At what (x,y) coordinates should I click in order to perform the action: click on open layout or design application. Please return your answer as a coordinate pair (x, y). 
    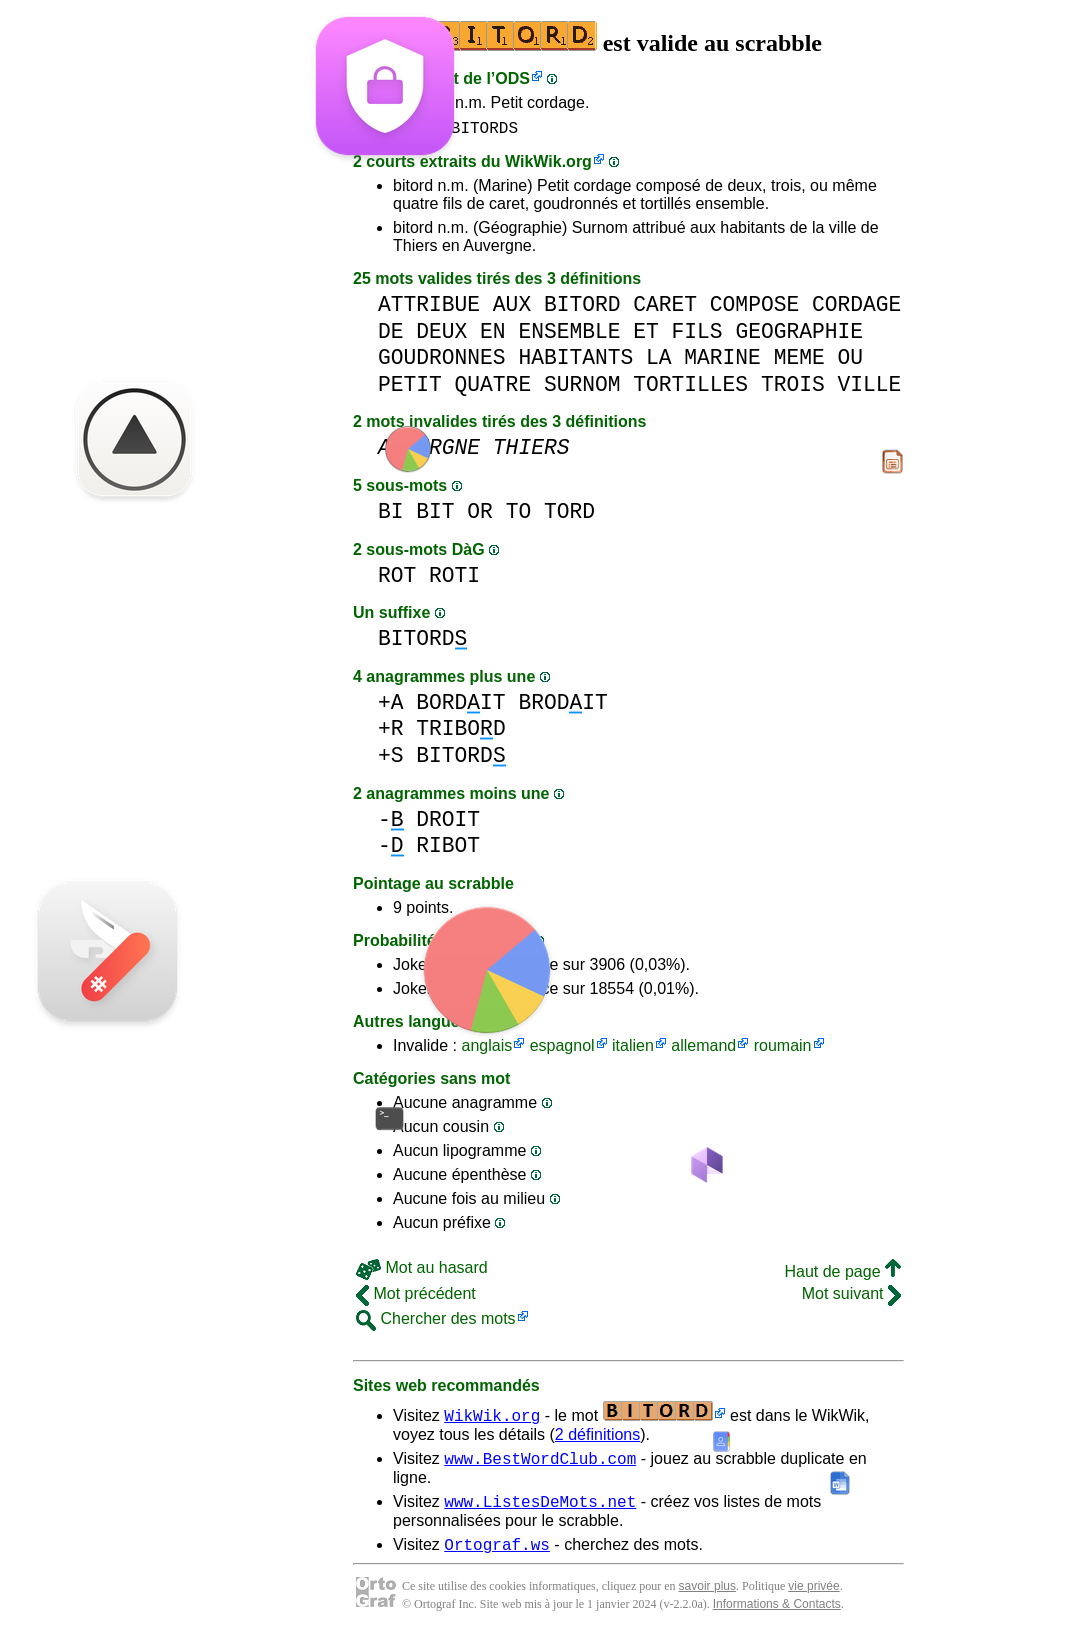
    Looking at the image, I should click on (707, 1165).